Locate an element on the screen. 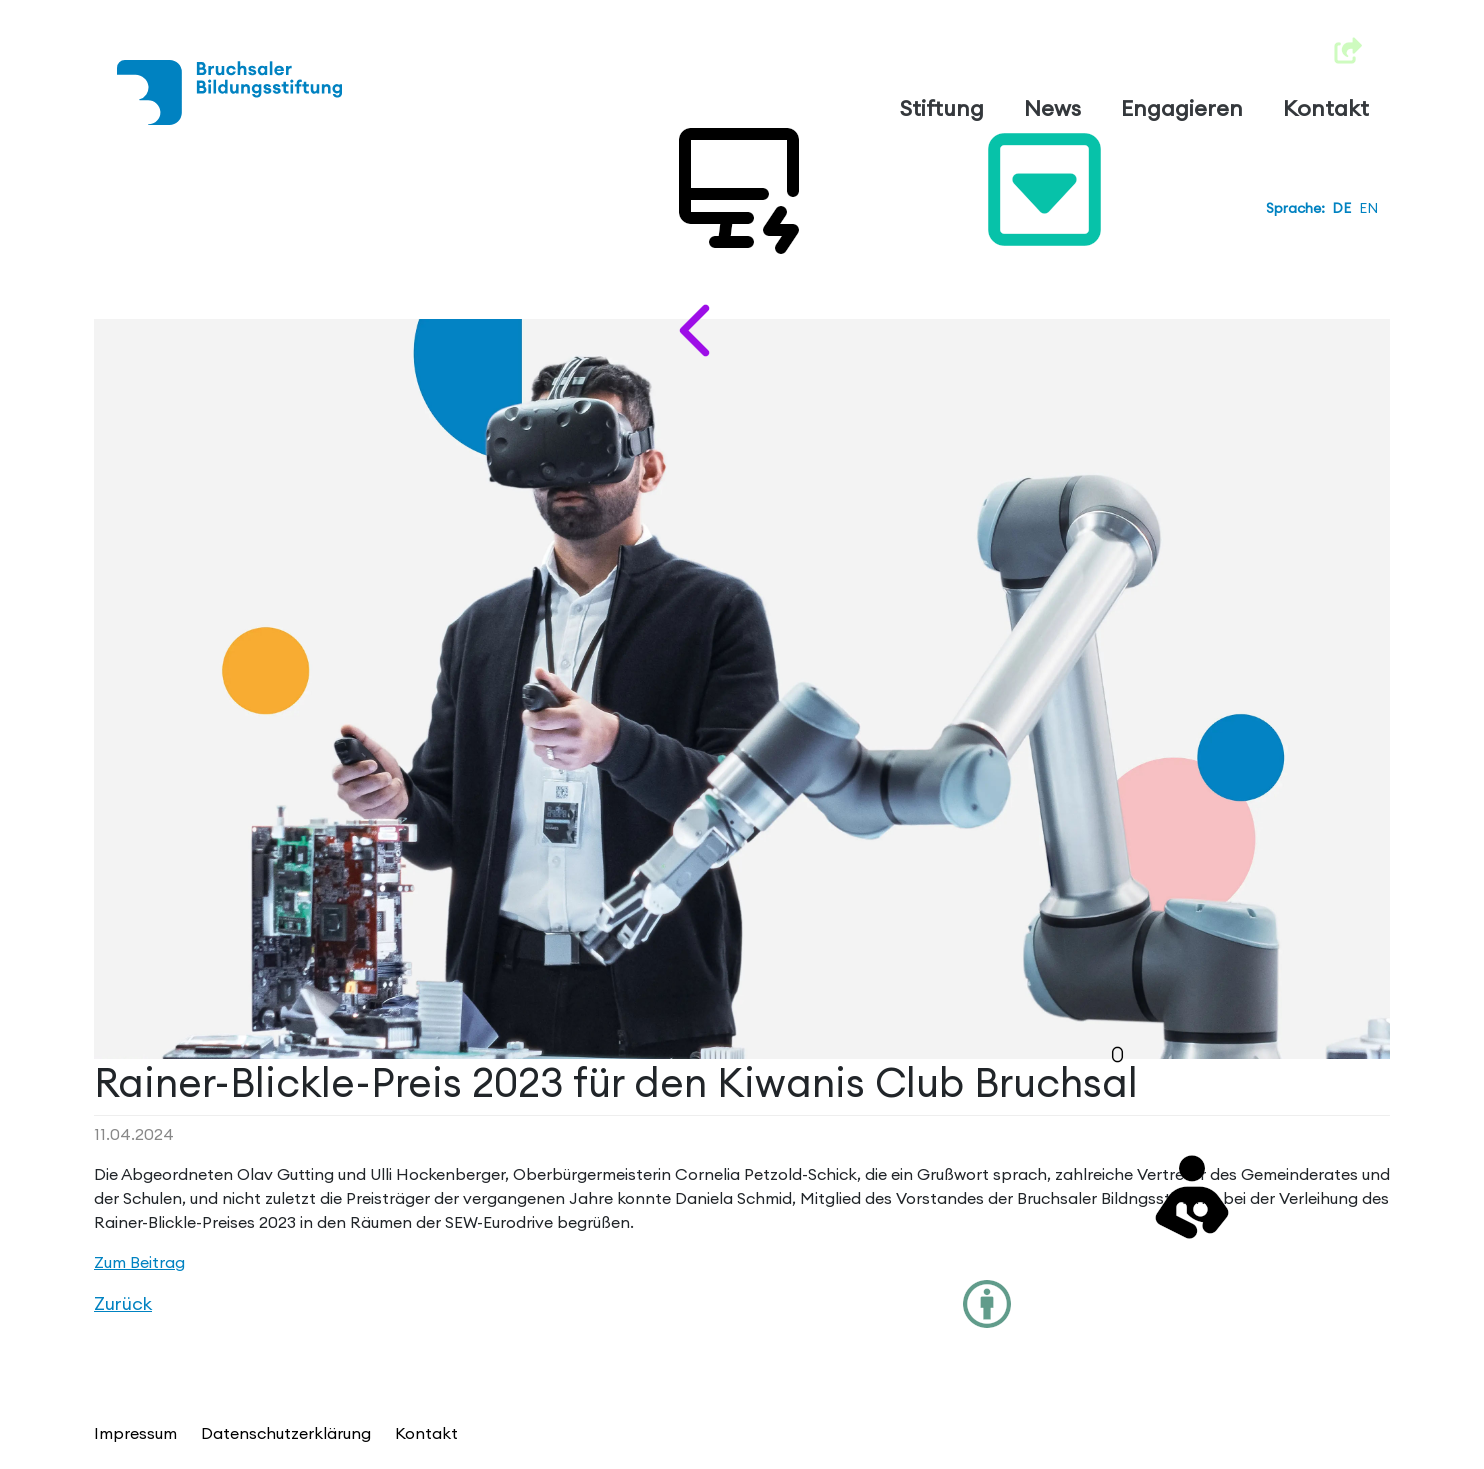  go back to the previous screen is located at coordinates (694, 330).